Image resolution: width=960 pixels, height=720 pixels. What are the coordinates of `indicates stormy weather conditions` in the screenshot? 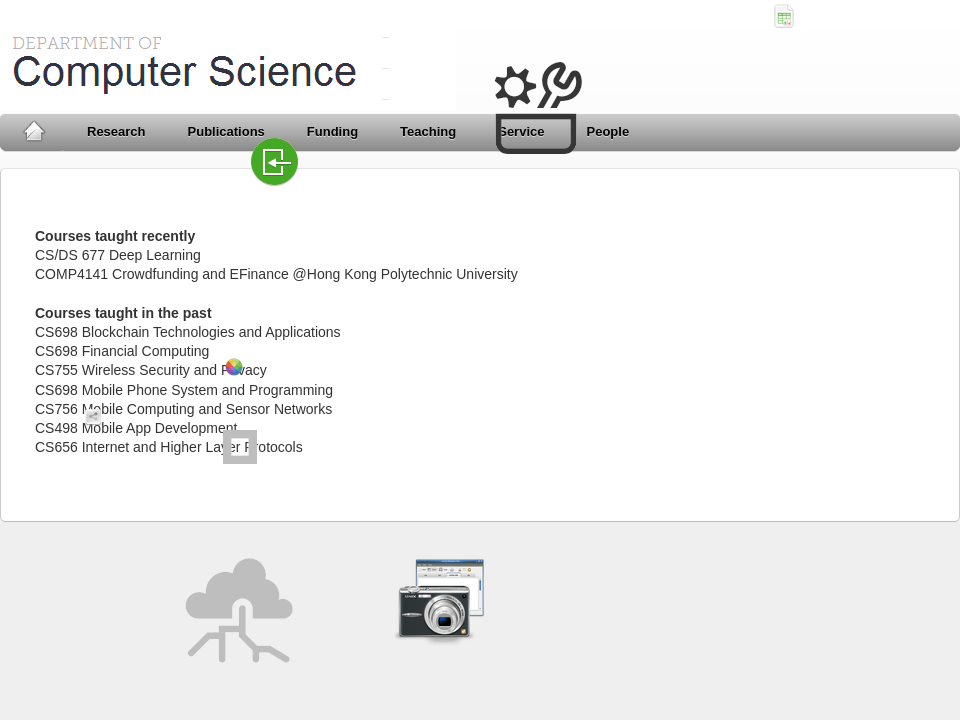 It's located at (239, 612).